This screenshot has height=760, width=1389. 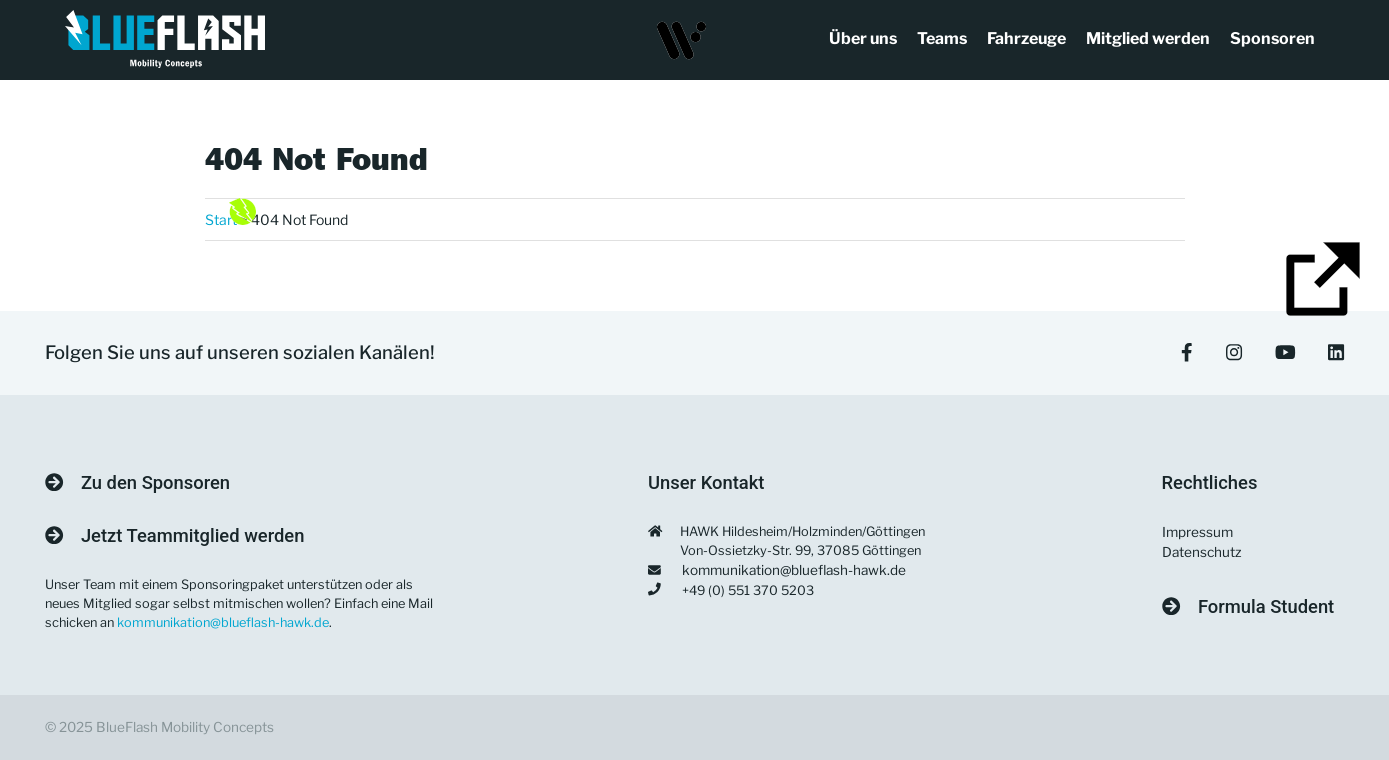 What do you see at coordinates (1323, 279) in the screenshot?
I see `open link in a new tab or window` at bounding box center [1323, 279].